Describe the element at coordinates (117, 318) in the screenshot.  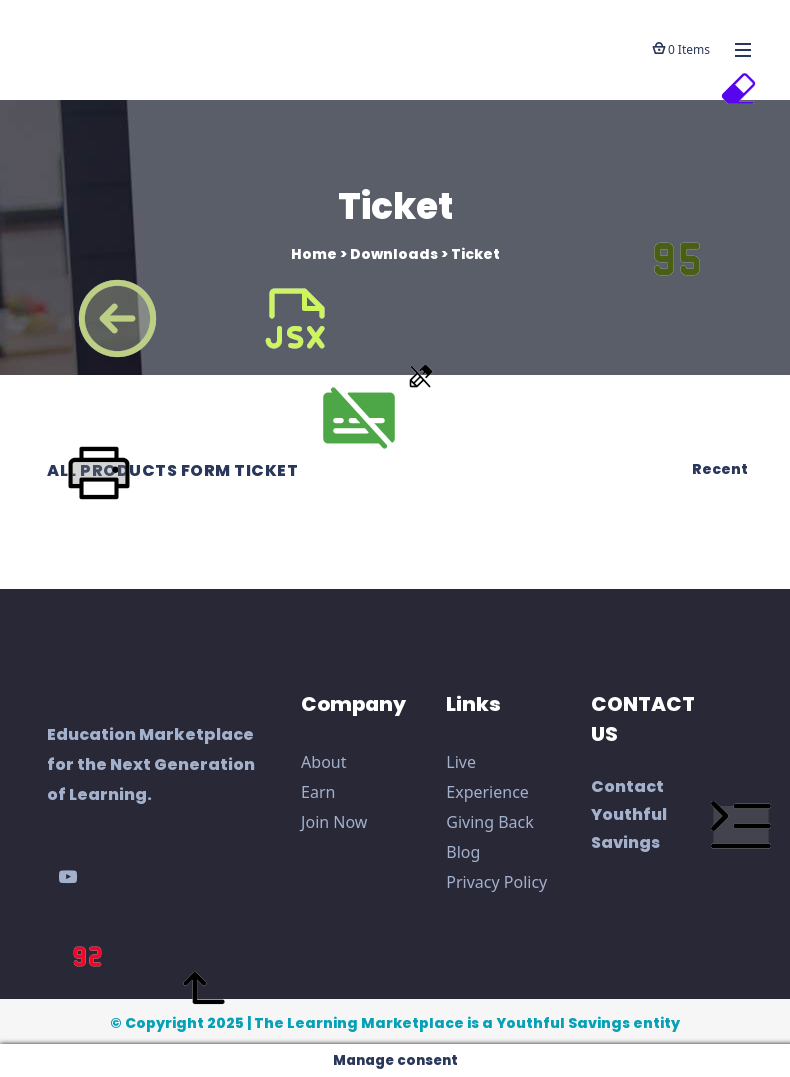
I see `go back to the previous screen` at that location.